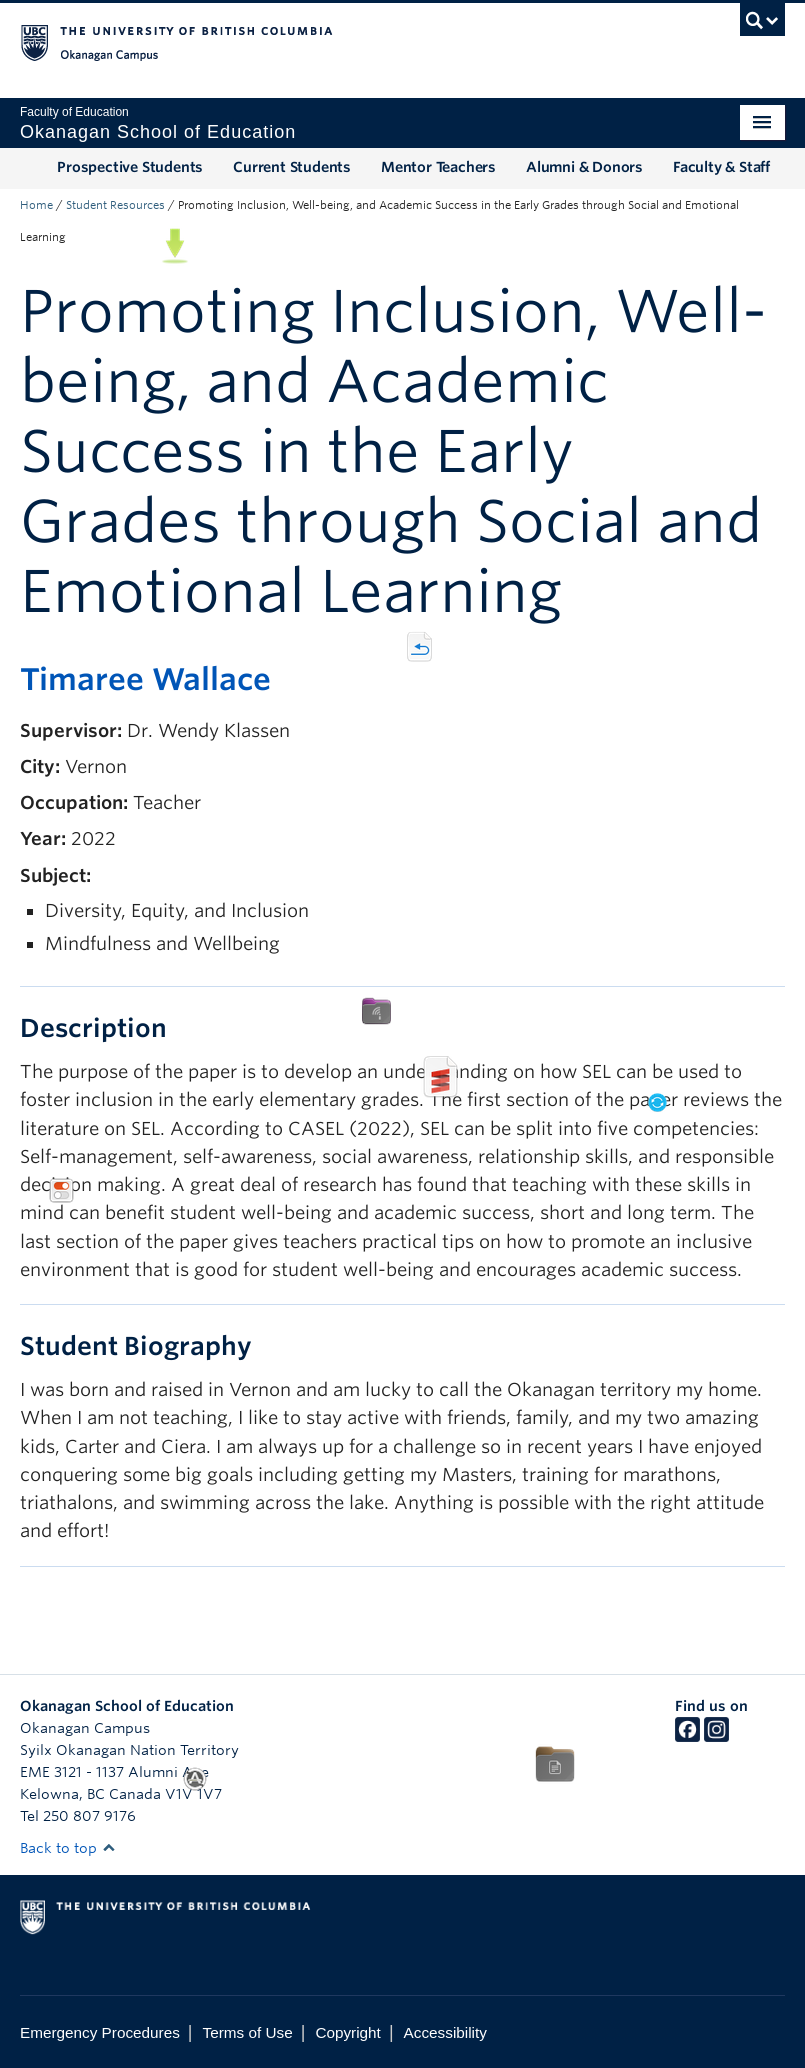 Image resolution: width=805 pixels, height=2068 pixels. I want to click on open the software update manager, so click(195, 1779).